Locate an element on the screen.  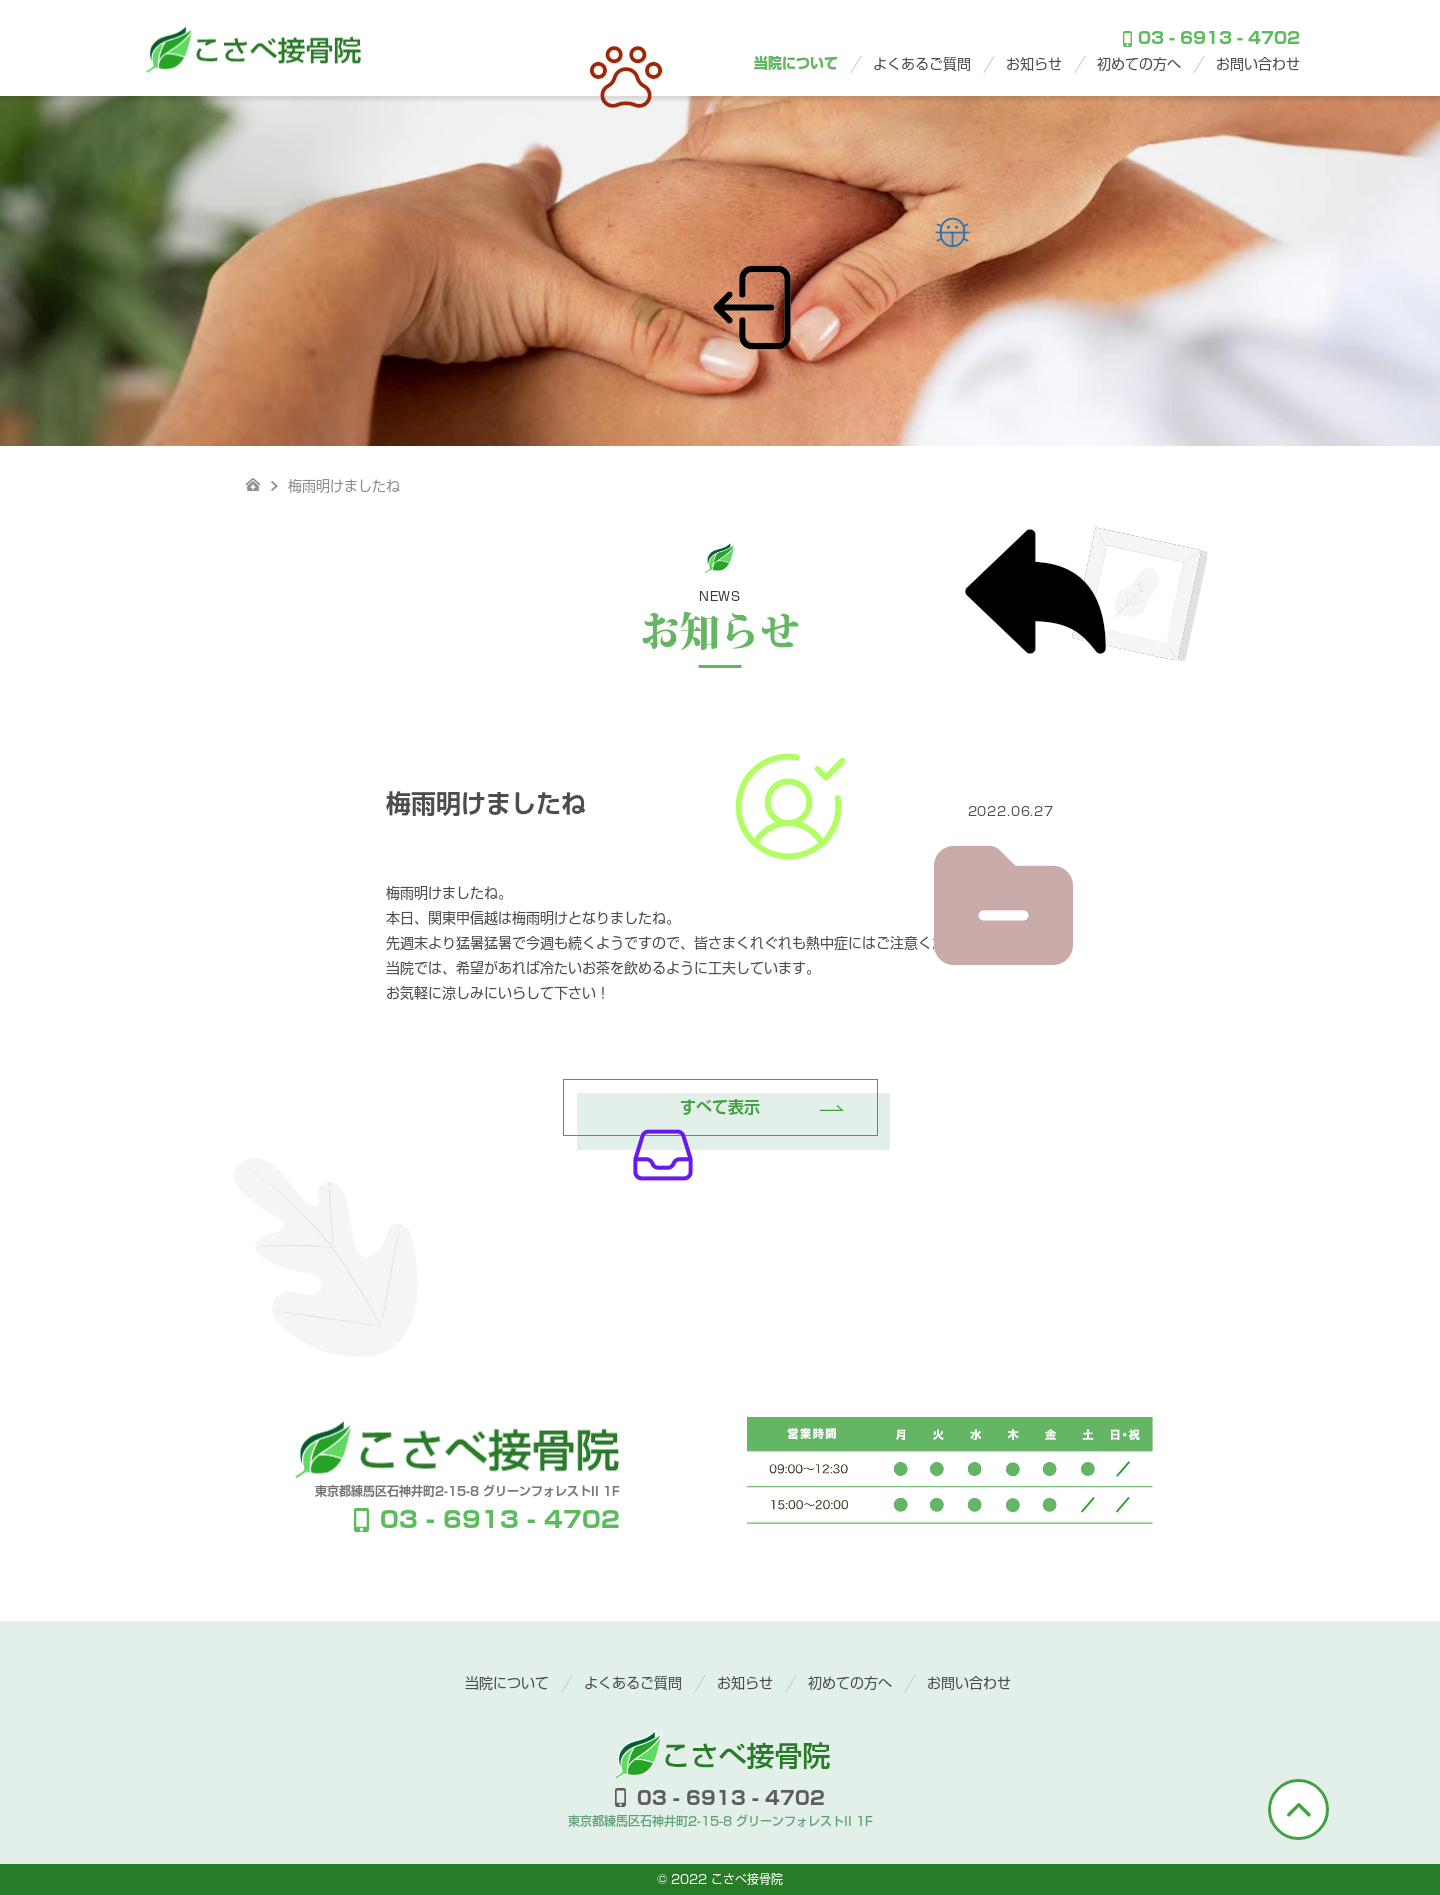
remove a file or folder is located at coordinates (1003, 905).